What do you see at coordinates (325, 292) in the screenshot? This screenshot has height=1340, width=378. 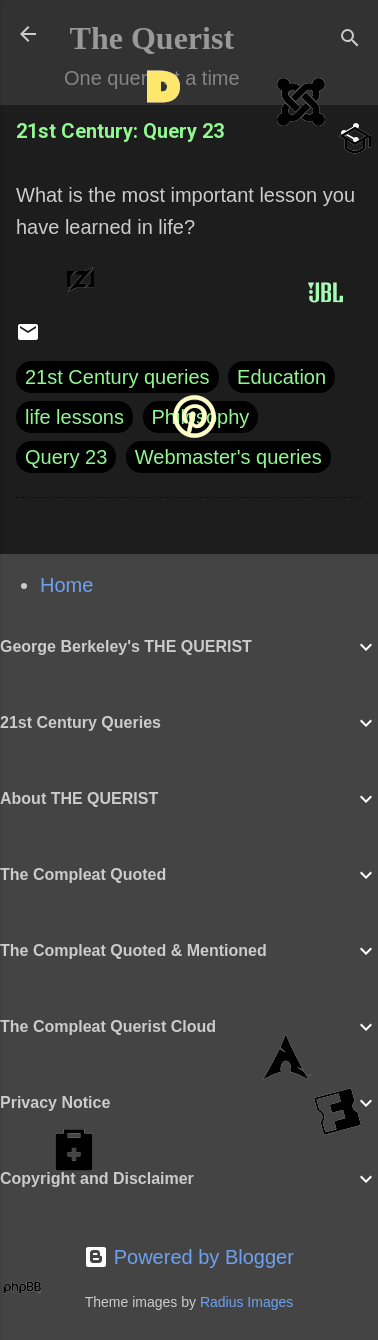 I see `JBL brand logo` at bounding box center [325, 292].